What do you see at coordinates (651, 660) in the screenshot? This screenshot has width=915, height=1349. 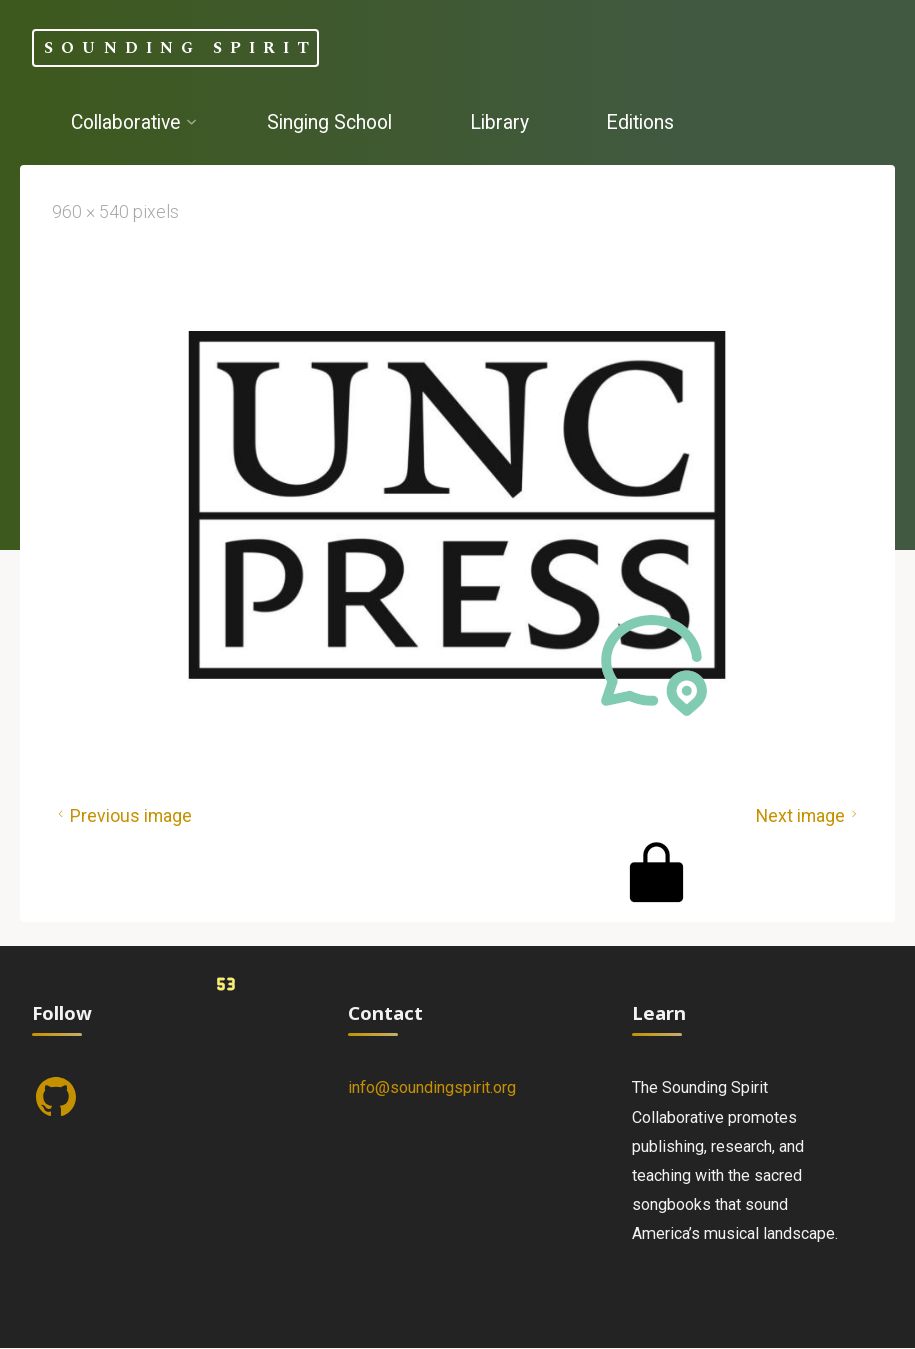 I see `pin a conversation to a location` at bounding box center [651, 660].